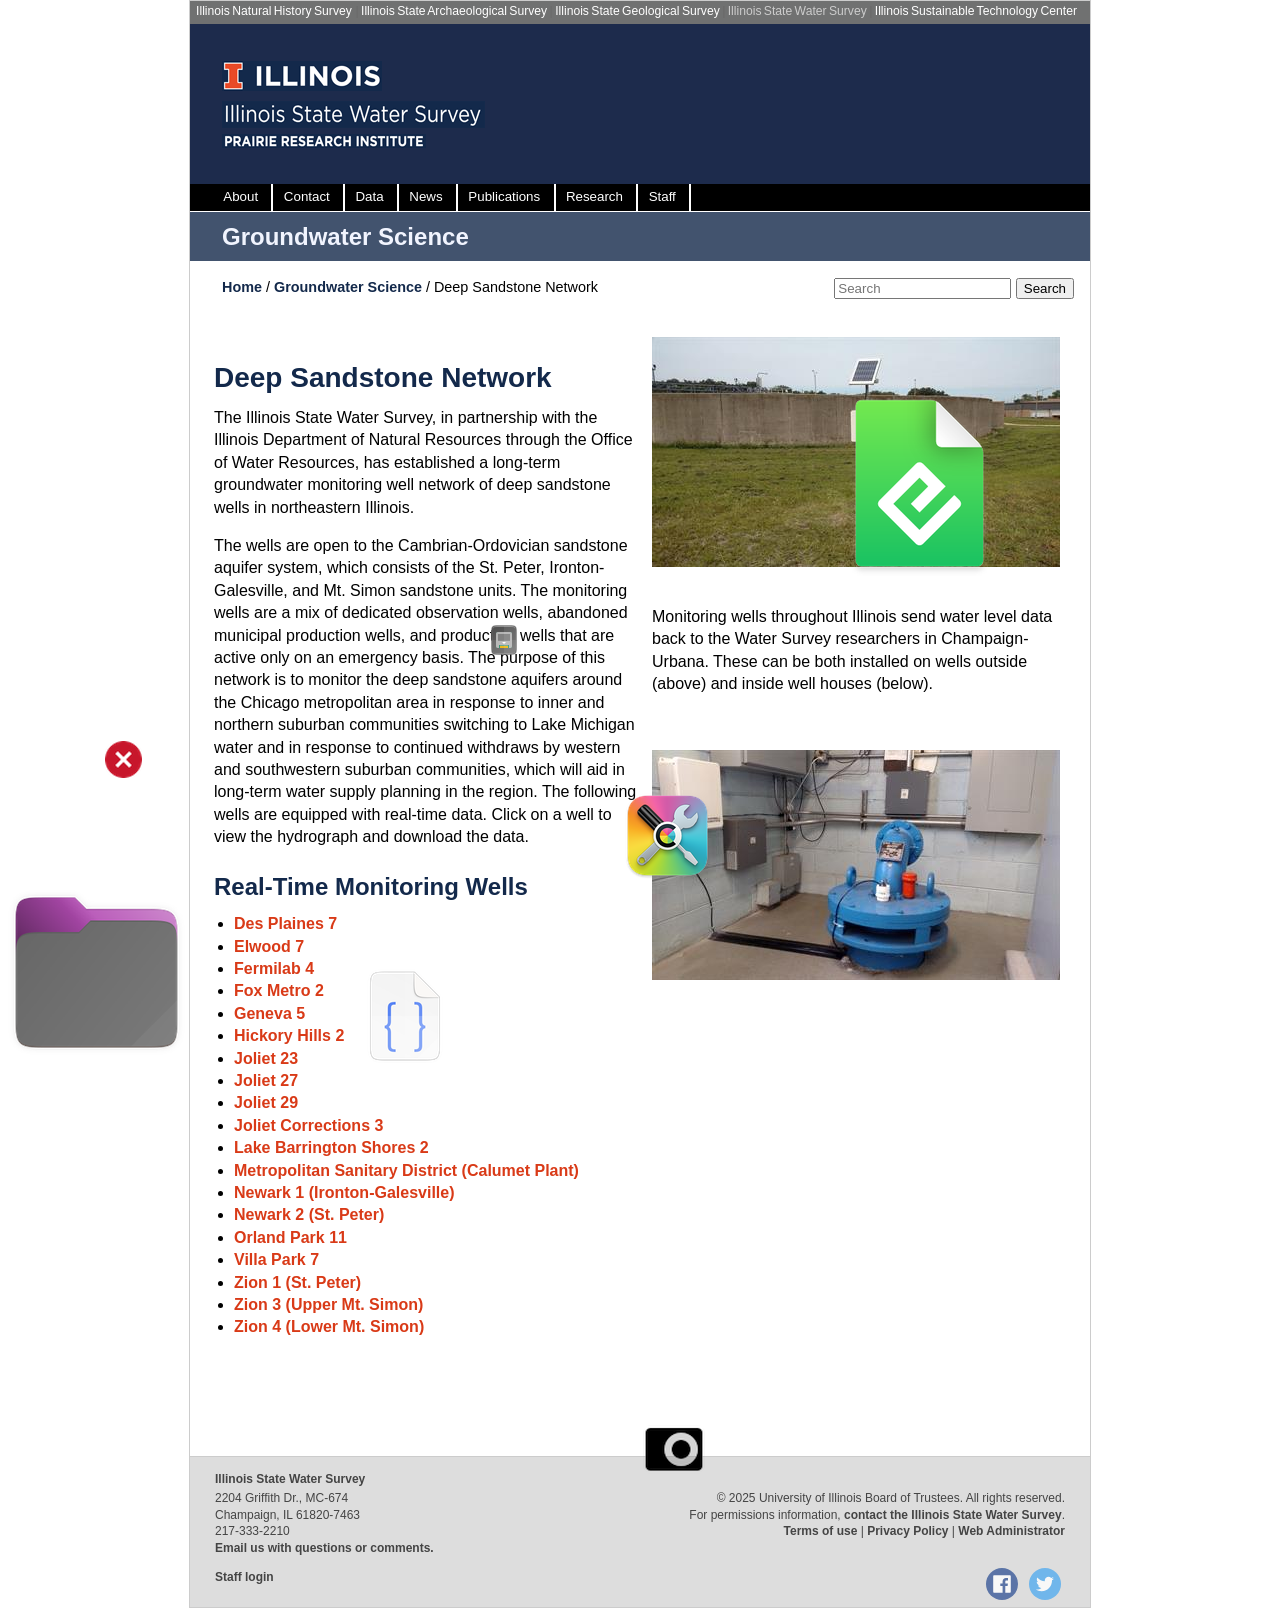 Image resolution: width=1280 pixels, height=1608 pixels. Describe the element at coordinates (667, 835) in the screenshot. I see `open ColorSync Utility to manage color profiles` at that location.